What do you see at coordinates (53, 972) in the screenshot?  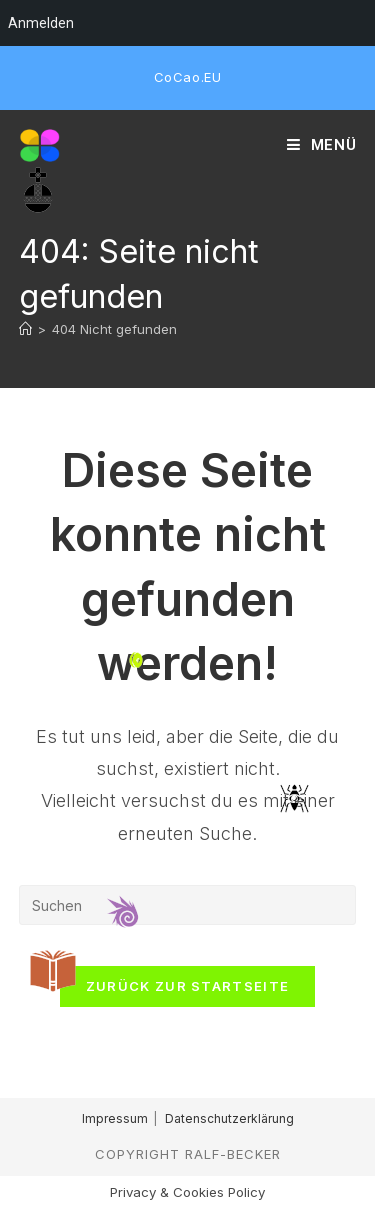 I see `open a book or reading material` at bounding box center [53, 972].